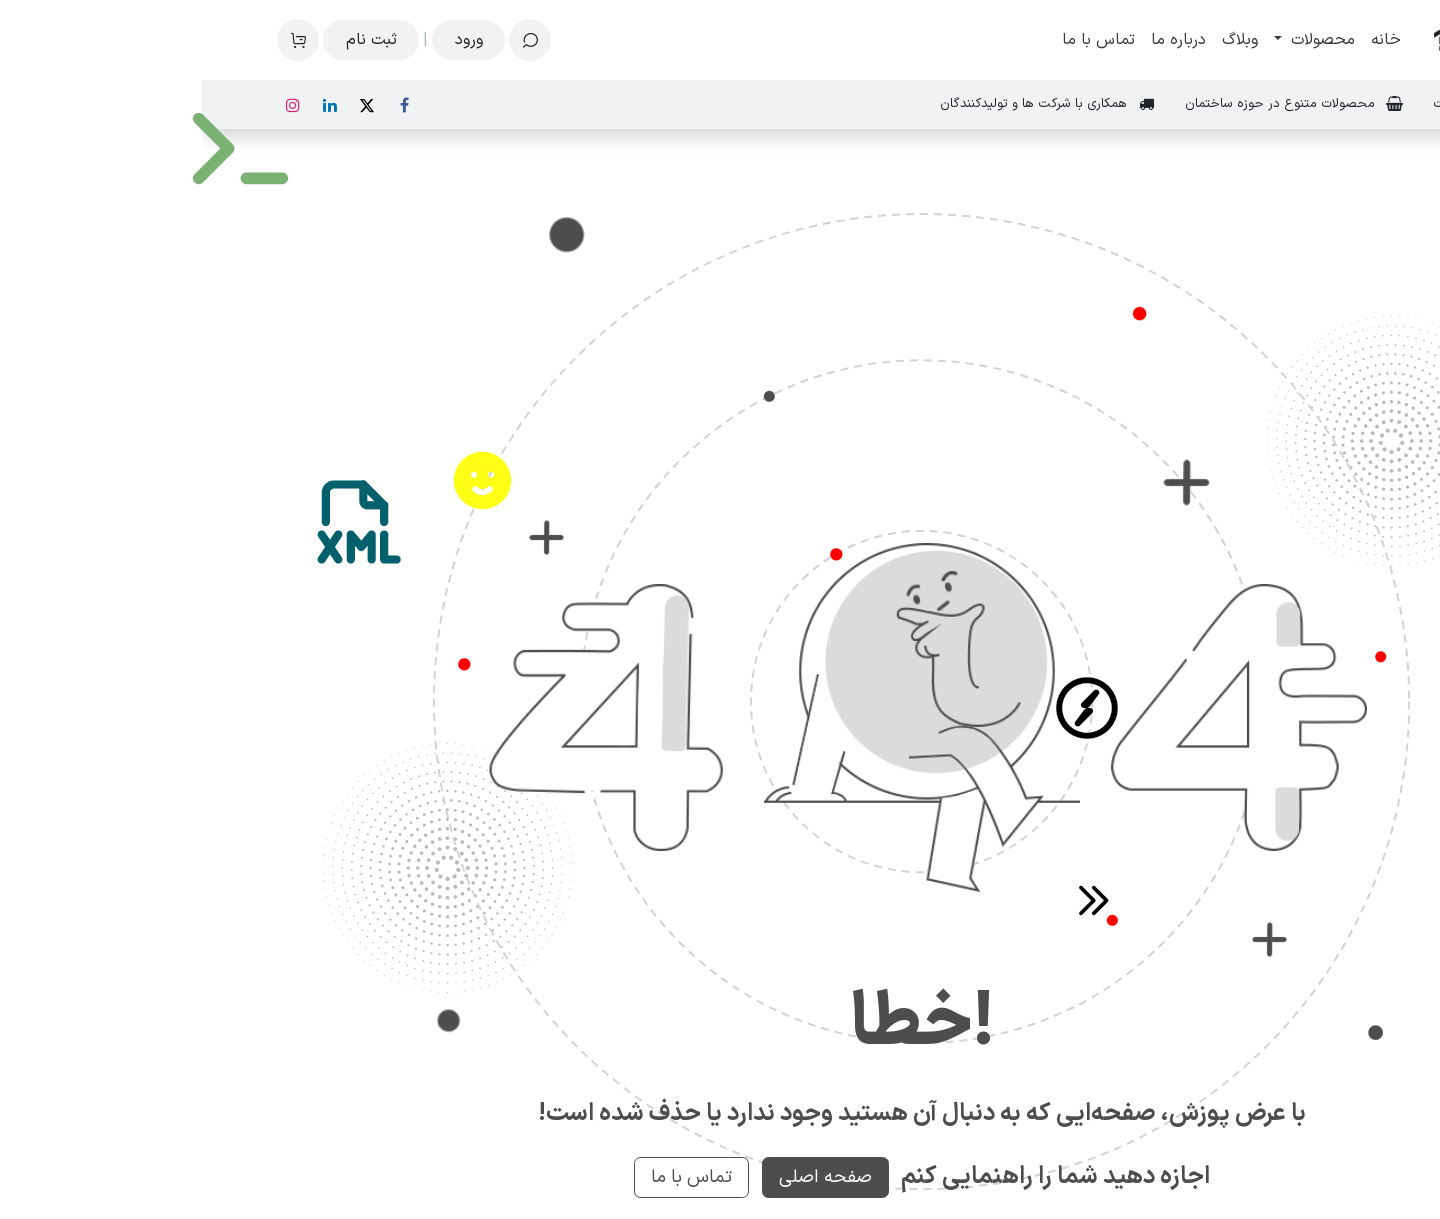 This screenshot has height=1219, width=1440. I want to click on socket.io library or real-time websocket connection, so click(1087, 708).